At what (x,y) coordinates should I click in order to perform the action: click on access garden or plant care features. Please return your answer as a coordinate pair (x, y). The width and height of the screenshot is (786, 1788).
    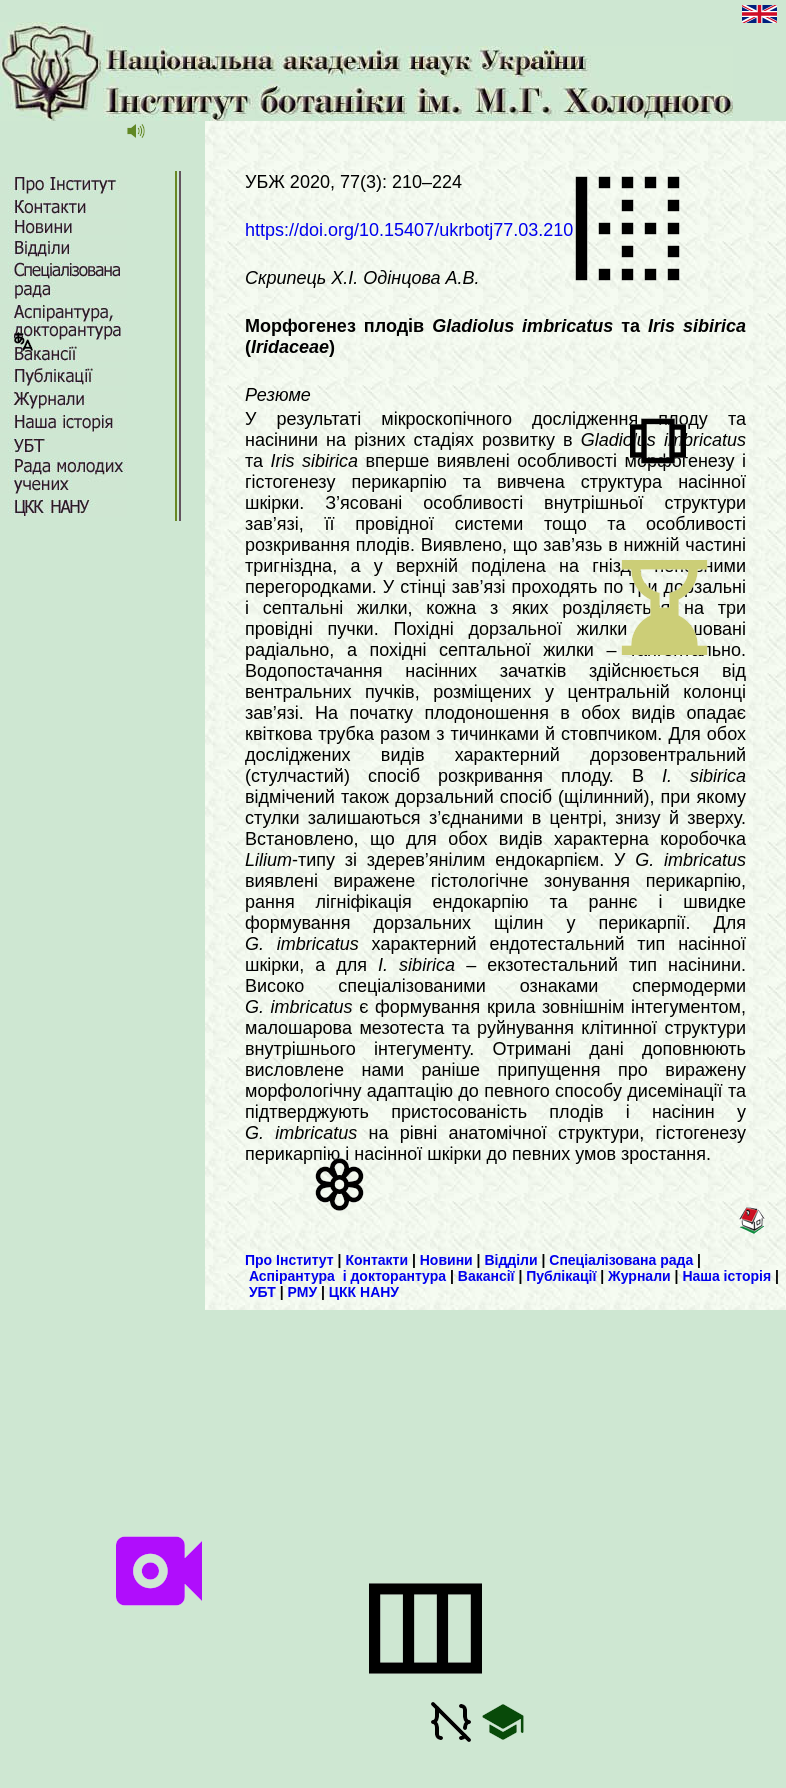
    Looking at the image, I should click on (339, 1184).